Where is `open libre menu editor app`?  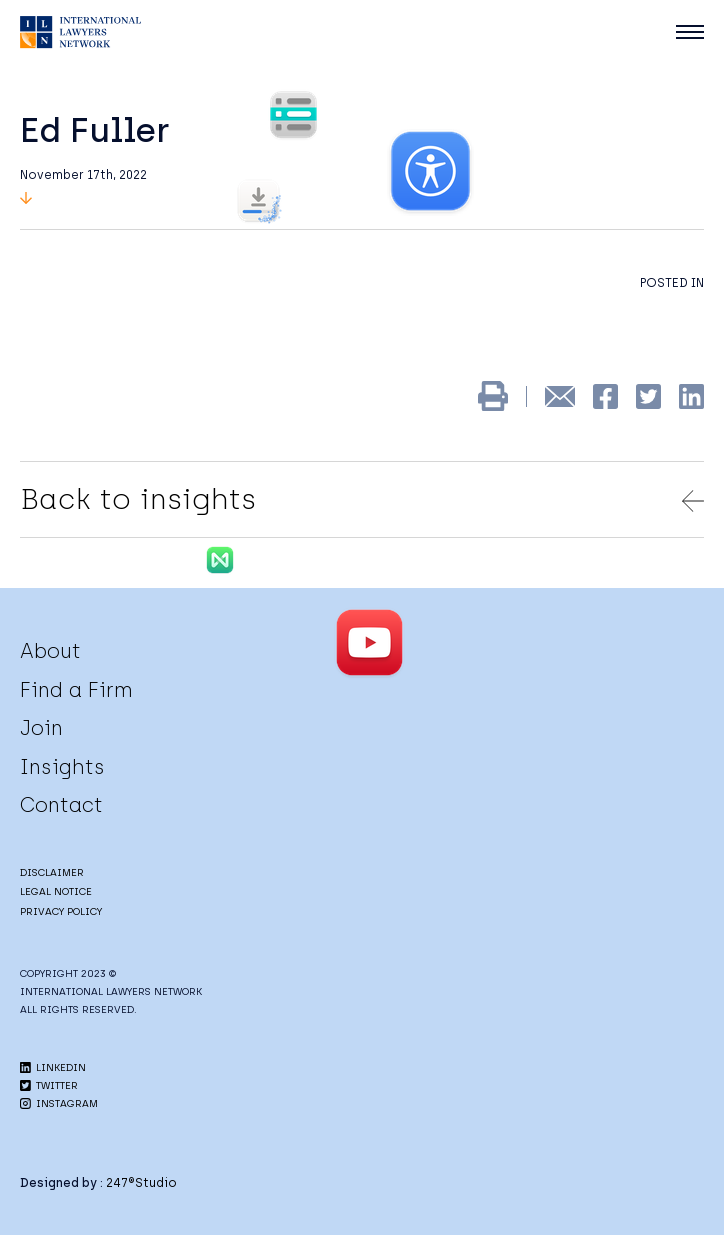
open libre menu editor app is located at coordinates (293, 114).